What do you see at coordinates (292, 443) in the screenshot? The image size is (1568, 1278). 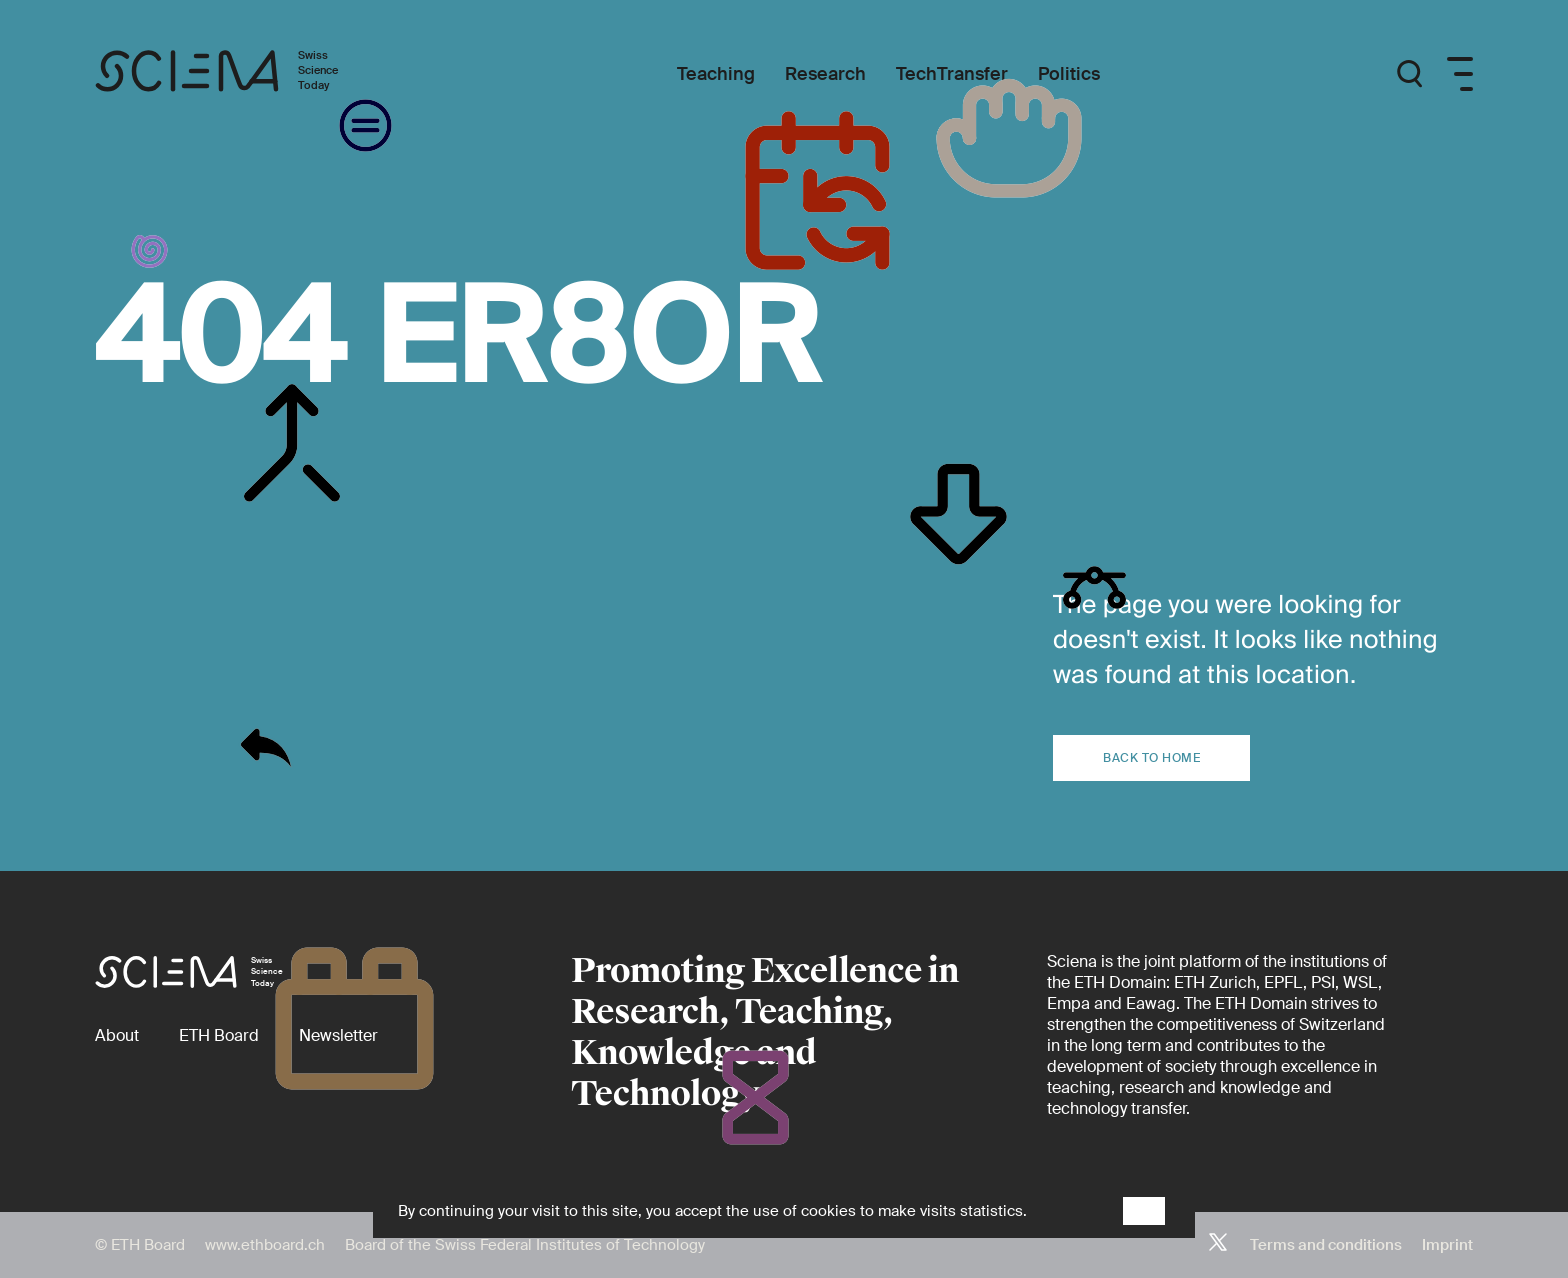 I see `merge branches or items together` at bounding box center [292, 443].